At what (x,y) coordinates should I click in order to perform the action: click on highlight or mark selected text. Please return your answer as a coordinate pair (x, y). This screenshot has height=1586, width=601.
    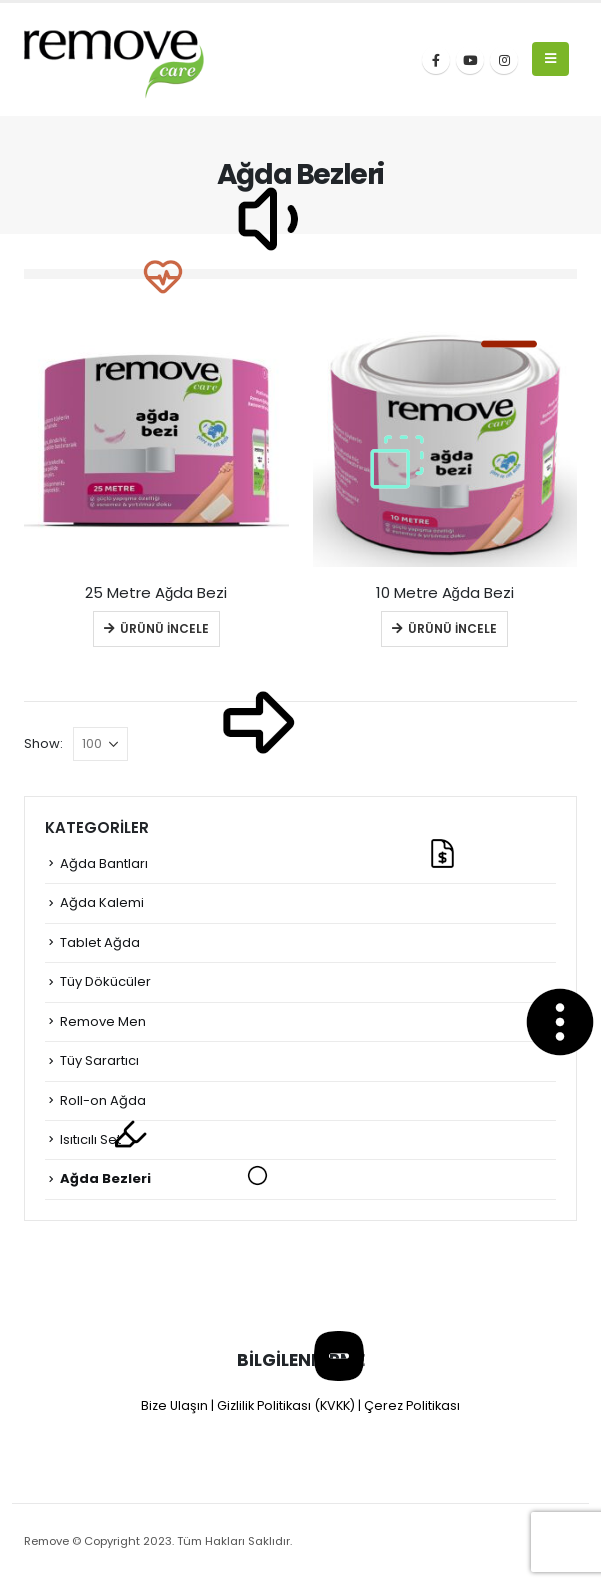
    Looking at the image, I should click on (130, 1134).